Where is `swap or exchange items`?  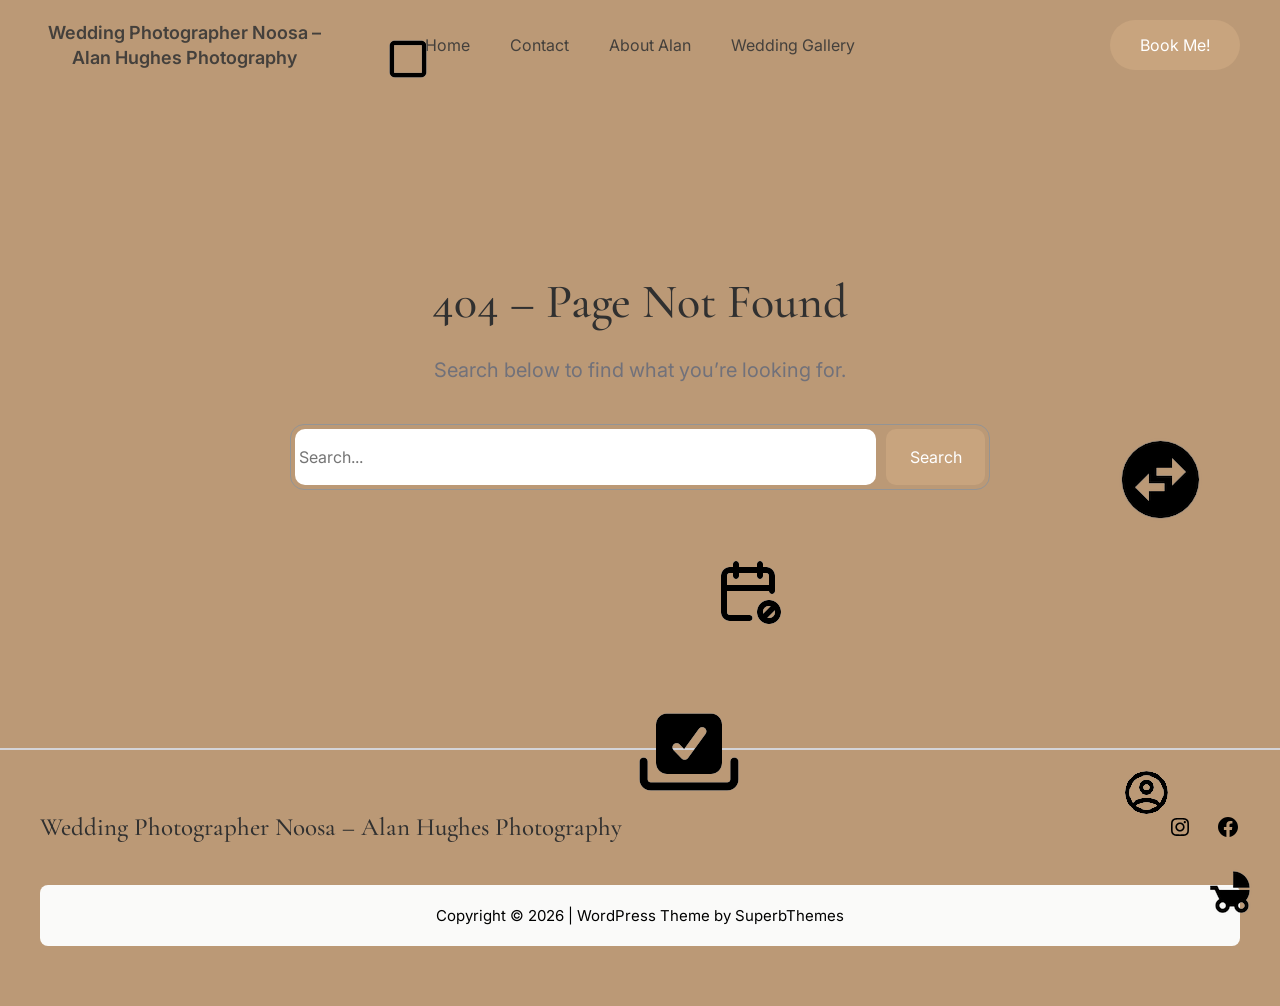
swap or exchange items is located at coordinates (1160, 479).